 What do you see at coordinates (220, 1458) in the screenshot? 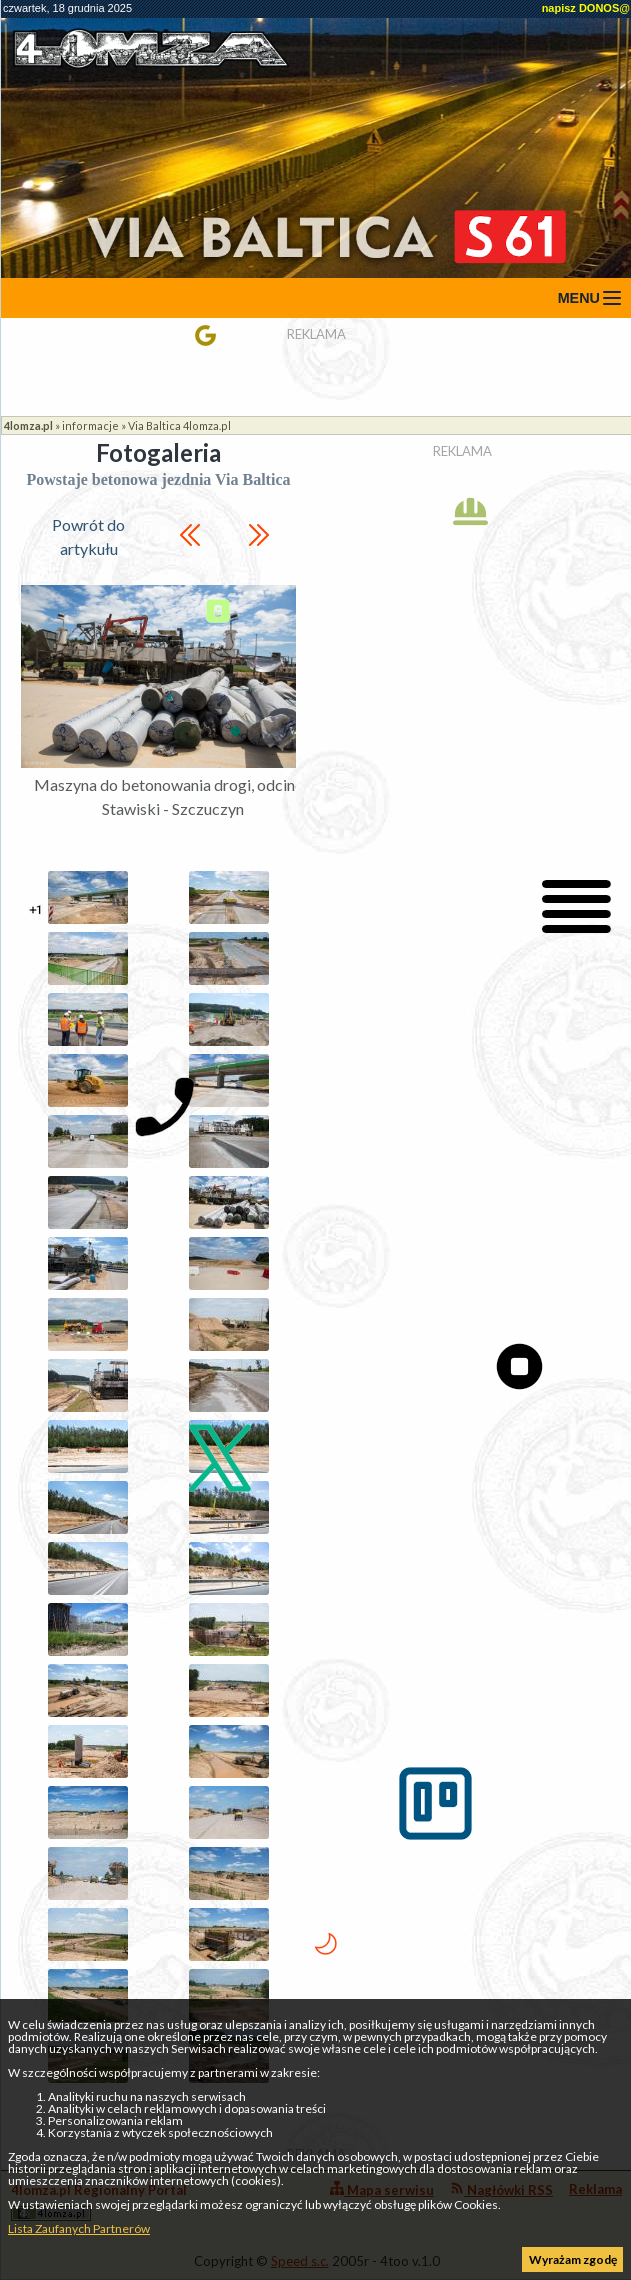
I see `share to X (formerly Twitter)` at bounding box center [220, 1458].